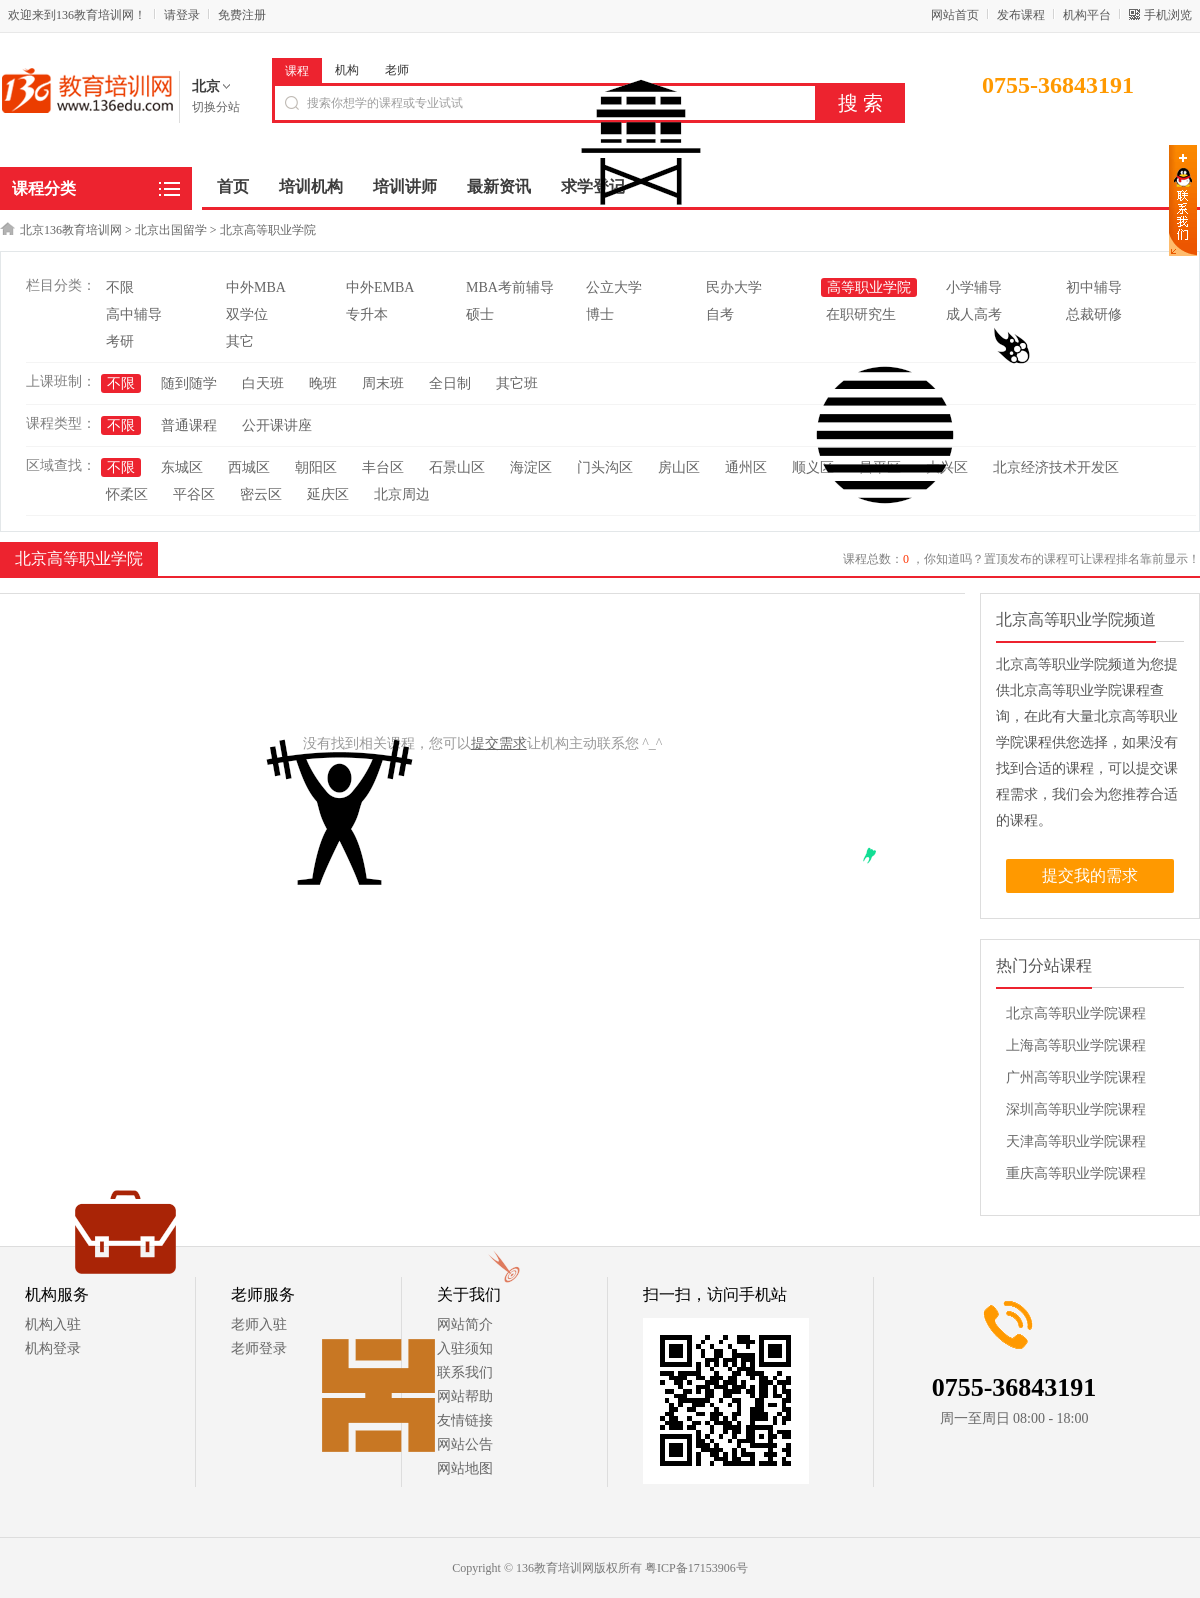 The width and height of the screenshot is (1200, 1598). I want to click on access work or business-related content, so click(125, 1234).